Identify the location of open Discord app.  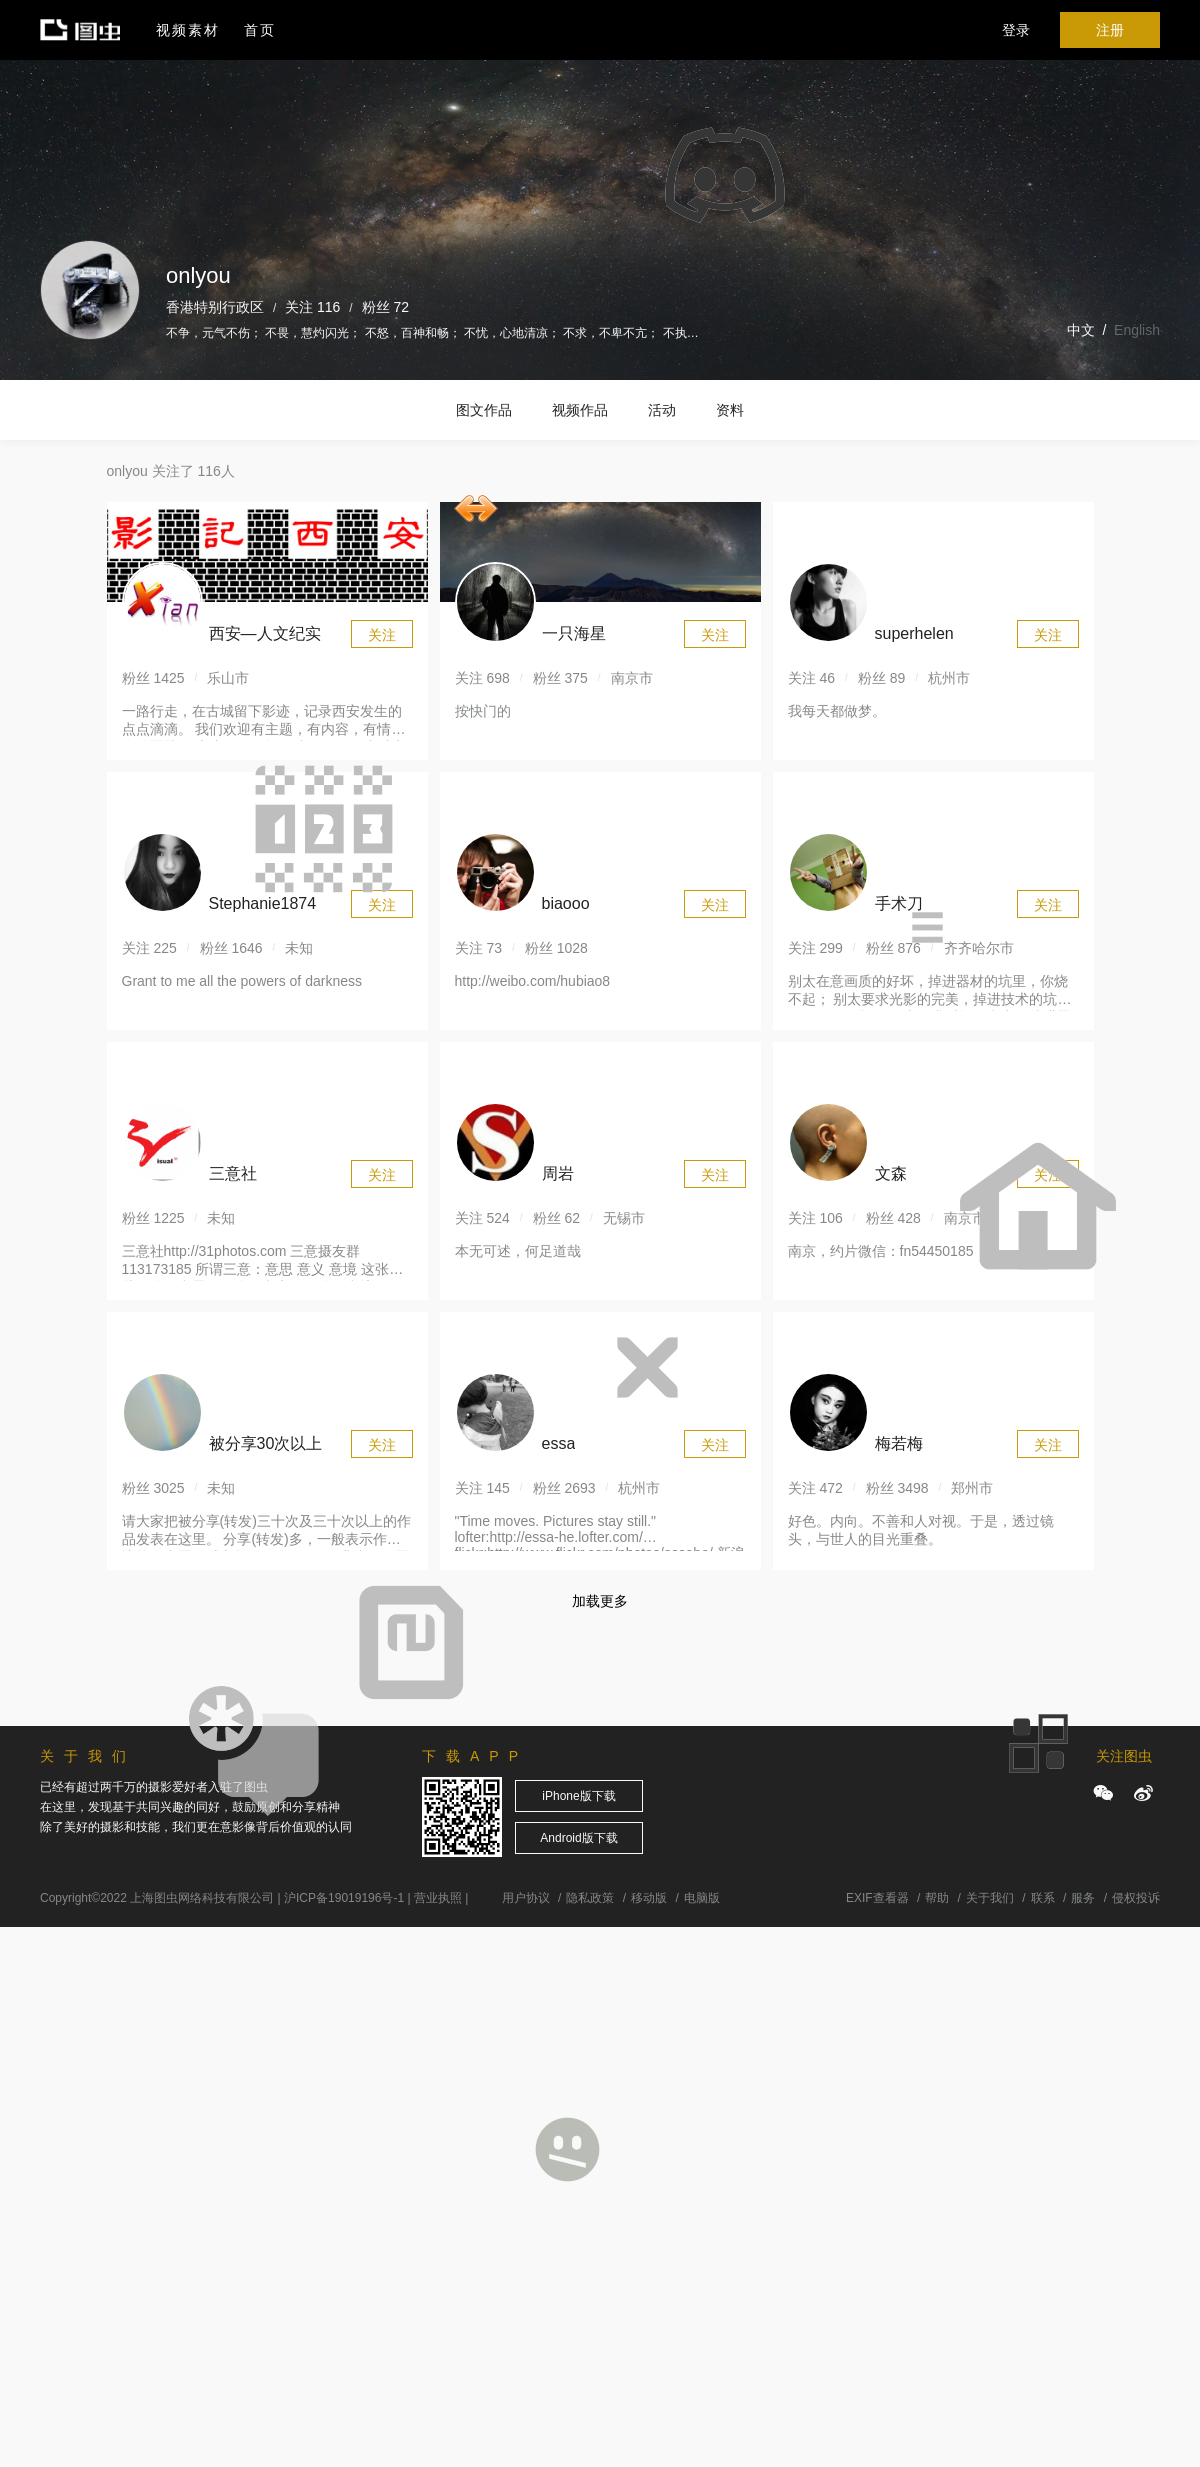
(725, 175).